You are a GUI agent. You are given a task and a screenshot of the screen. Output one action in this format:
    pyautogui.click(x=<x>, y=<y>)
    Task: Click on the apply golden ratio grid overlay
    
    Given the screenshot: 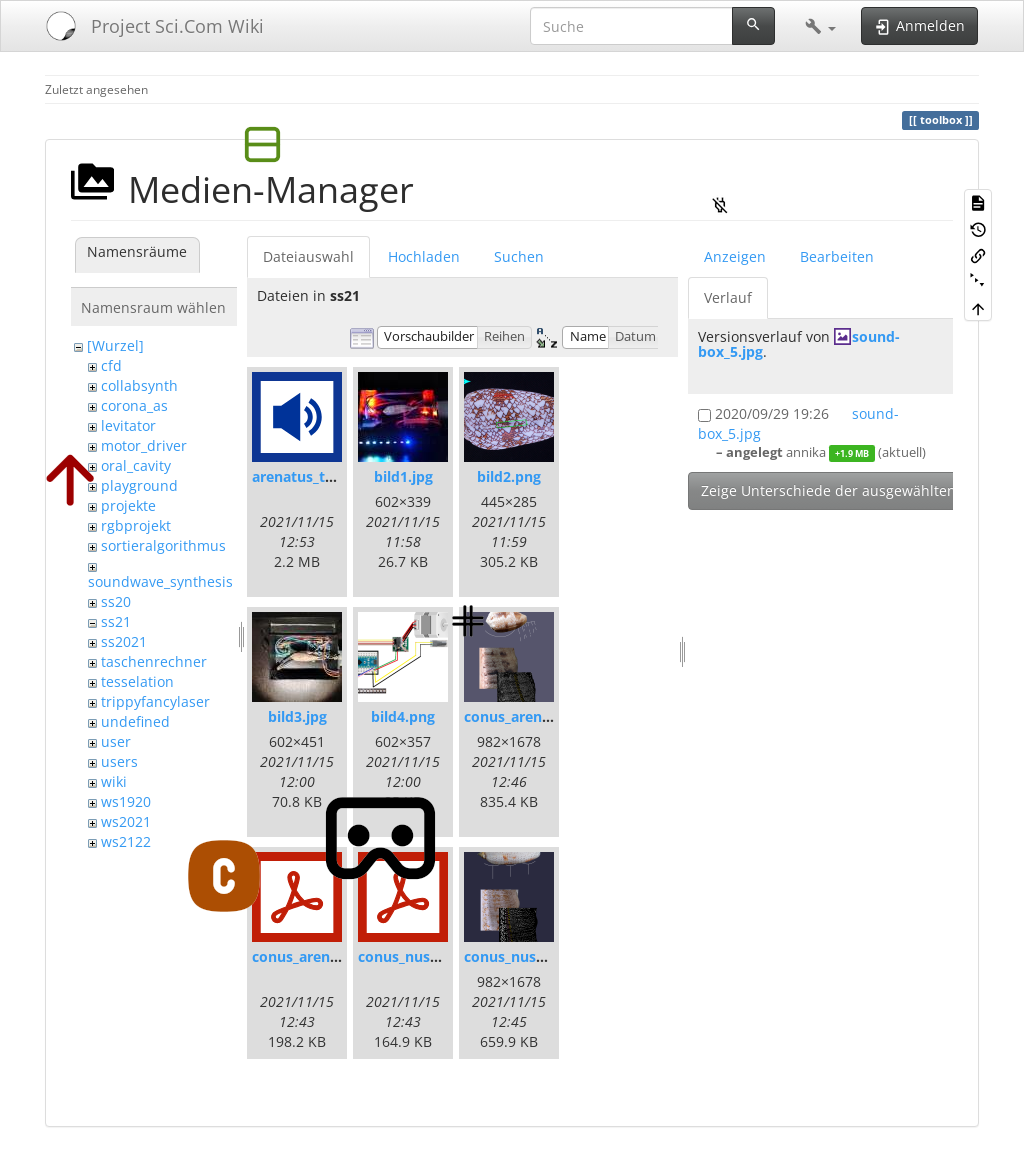 What is the action you would take?
    pyautogui.click(x=468, y=621)
    